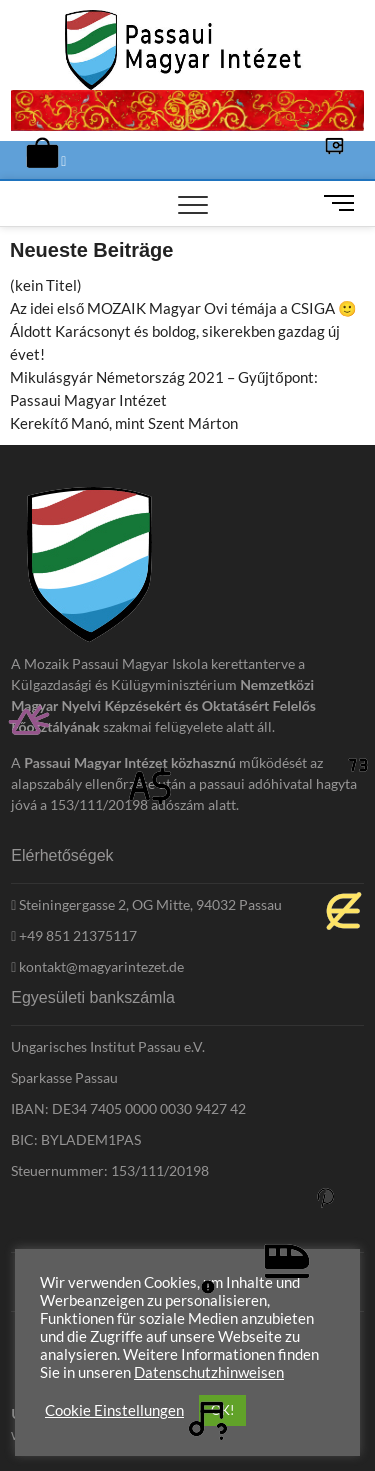 This screenshot has height=1471, width=375. What do you see at coordinates (208, 1287) in the screenshot?
I see `indicates an error or warning state` at bounding box center [208, 1287].